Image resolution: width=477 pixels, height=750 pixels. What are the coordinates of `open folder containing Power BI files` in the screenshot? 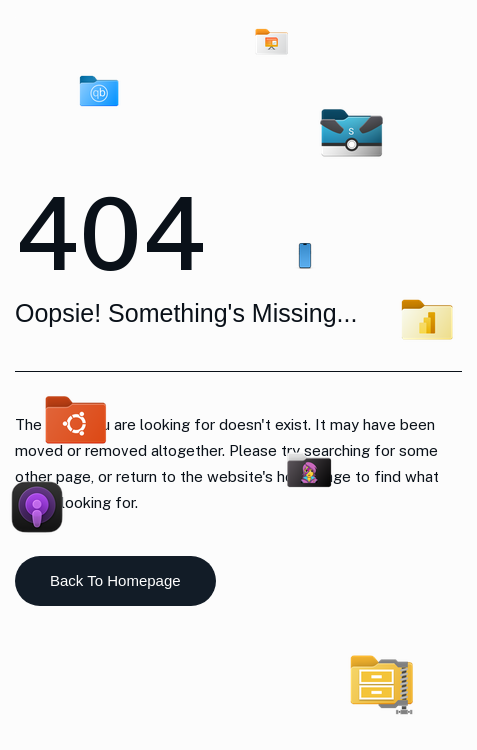 It's located at (427, 321).